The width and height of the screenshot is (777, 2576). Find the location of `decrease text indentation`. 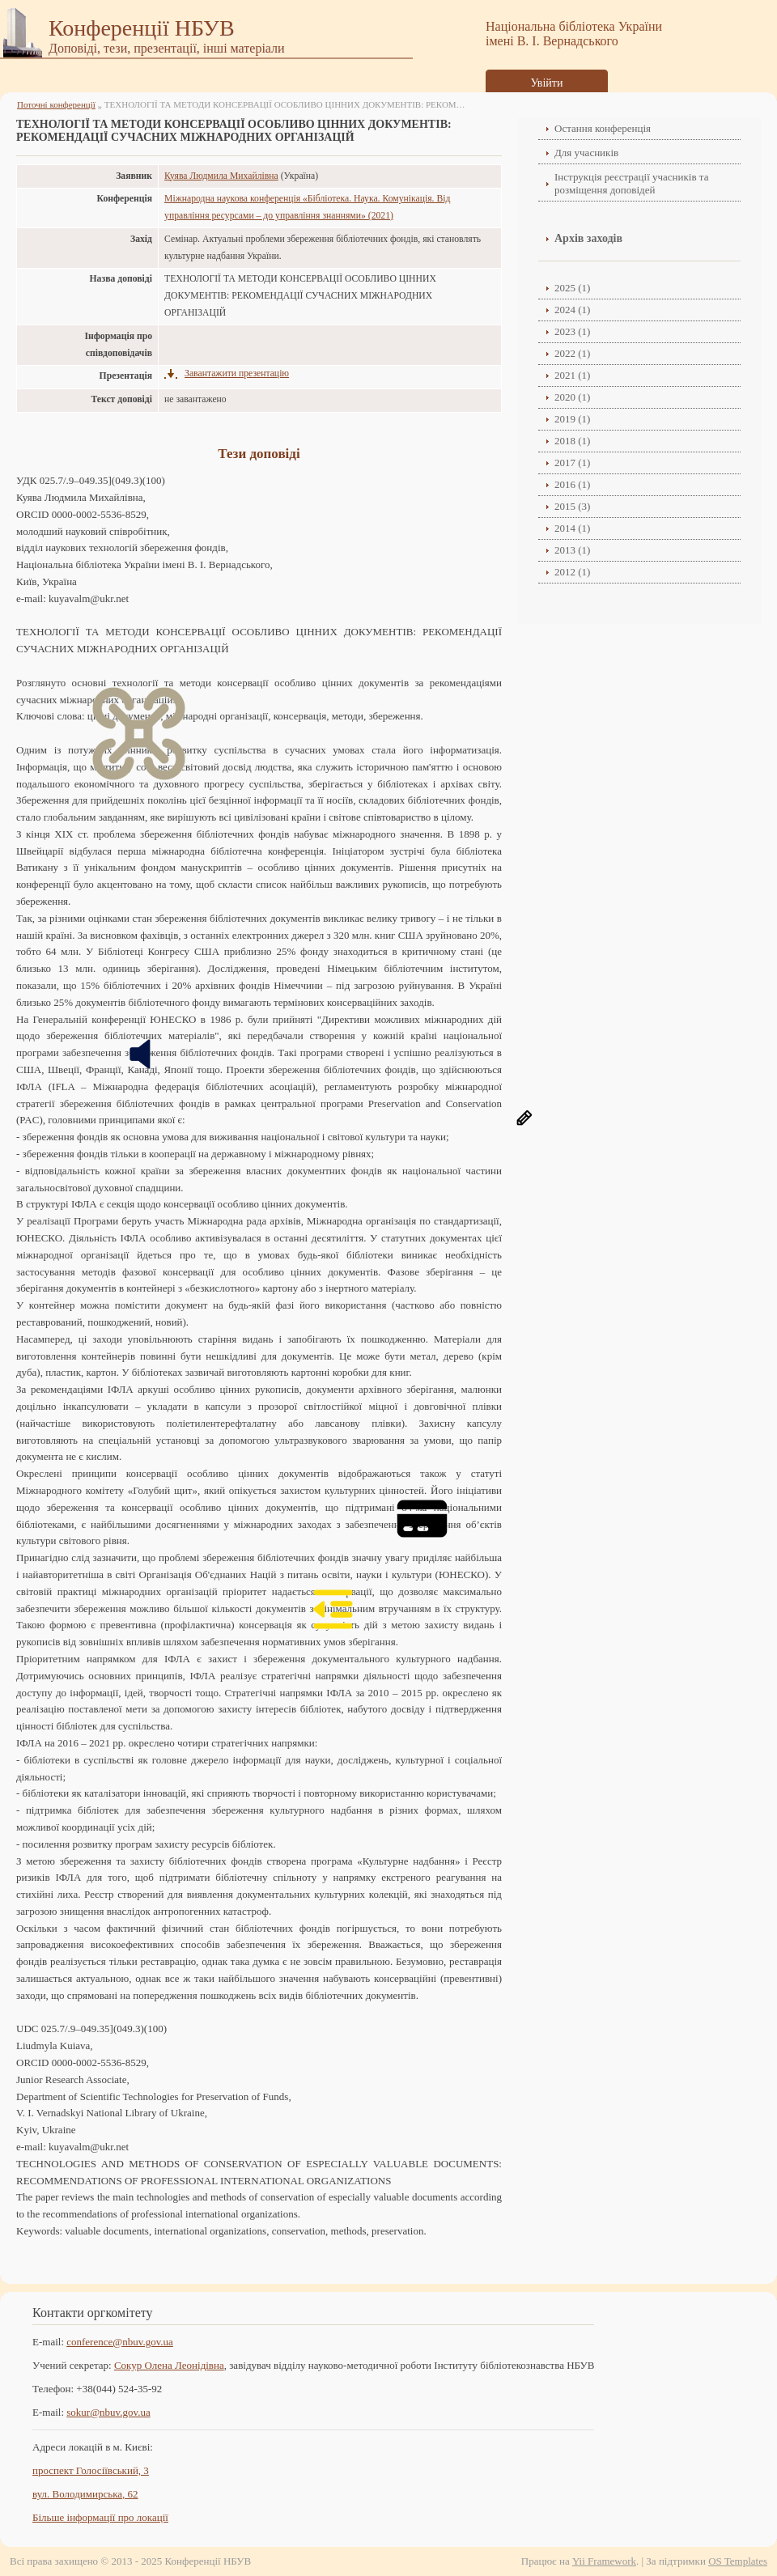

decrease text indentation is located at coordinates (333, 1609).